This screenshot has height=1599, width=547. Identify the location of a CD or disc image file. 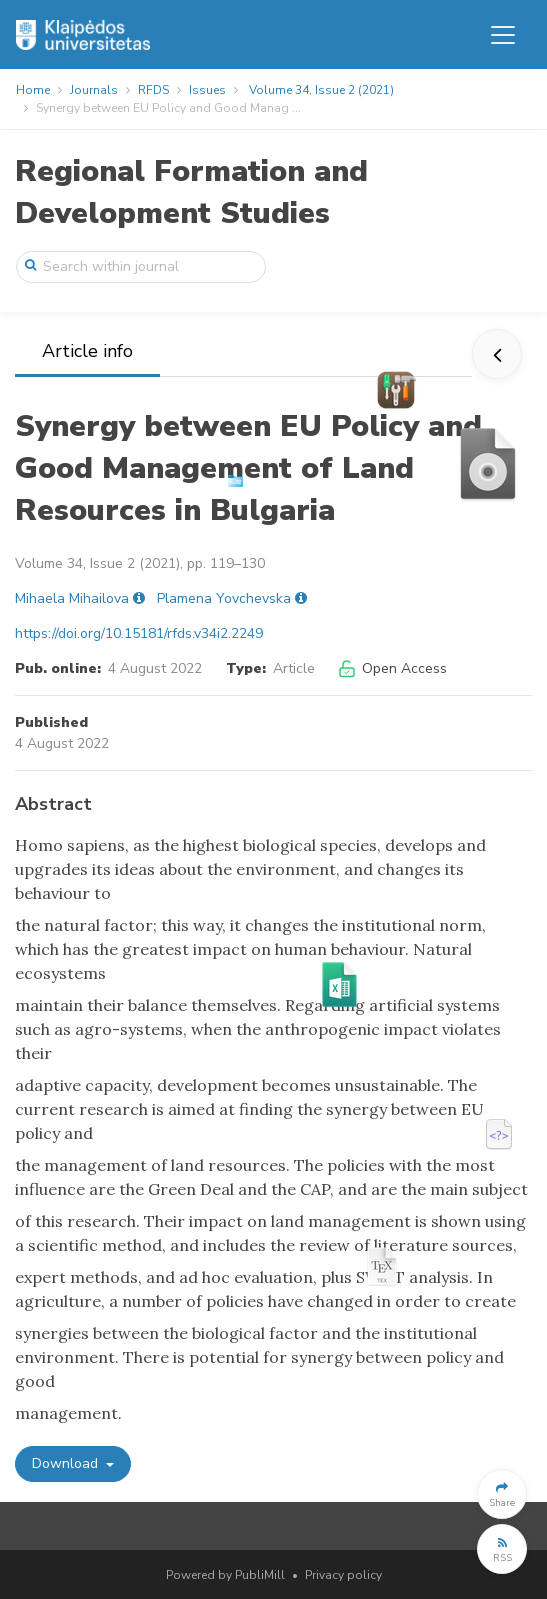
(488, 465).